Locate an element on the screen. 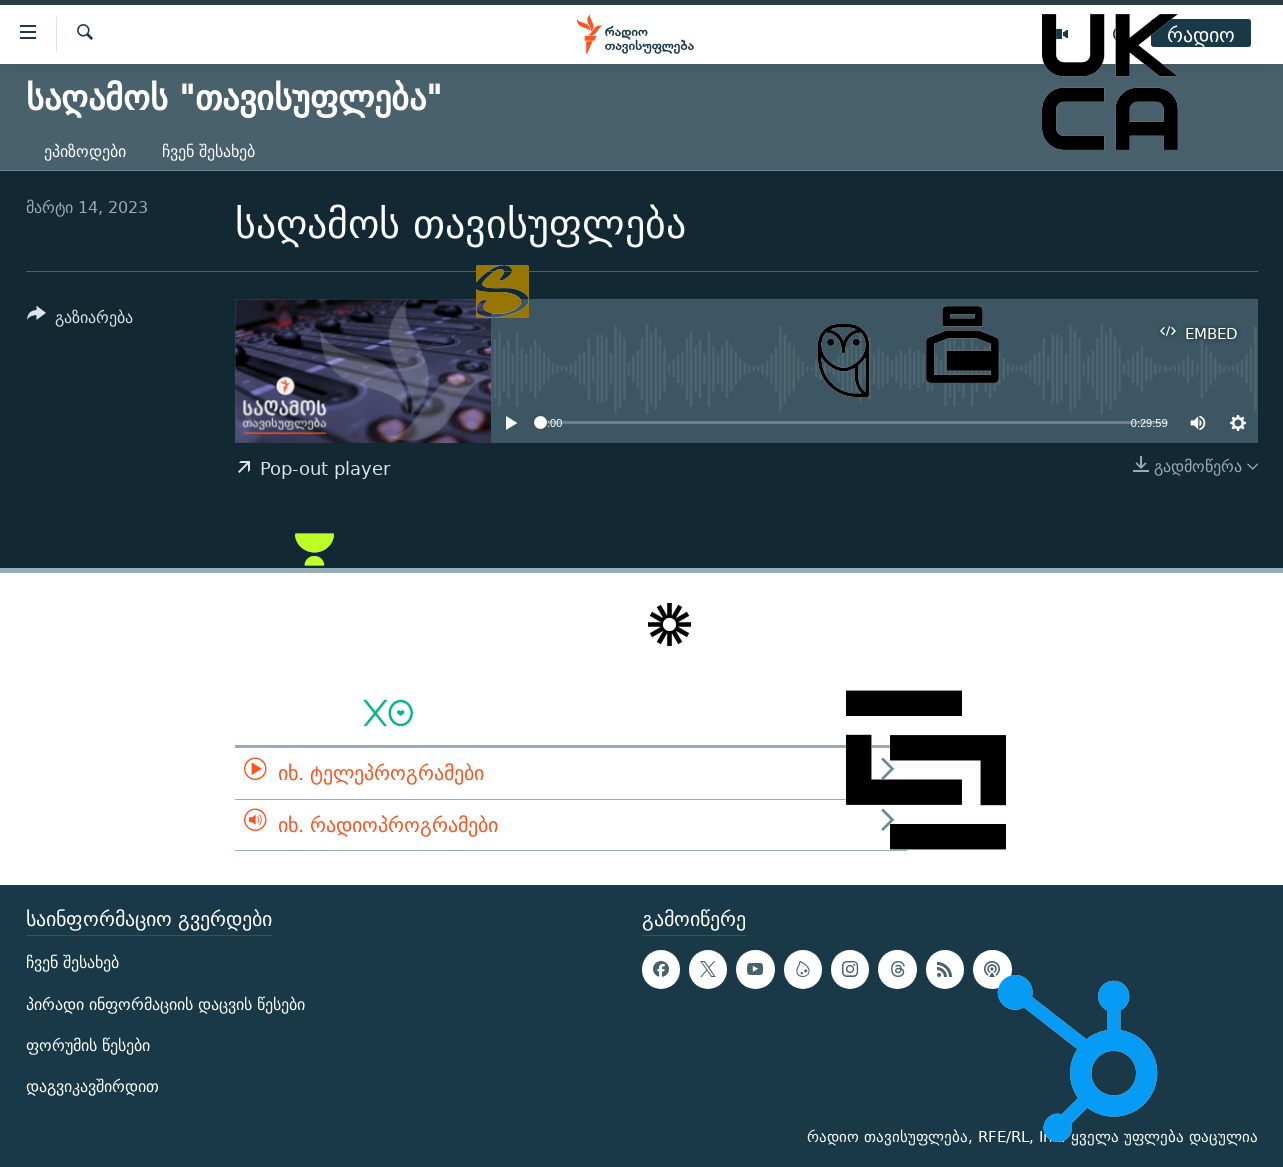 The width and height of the screenshot is (1283, 1167). skaffold application or service is located at coordinates (926, 770).